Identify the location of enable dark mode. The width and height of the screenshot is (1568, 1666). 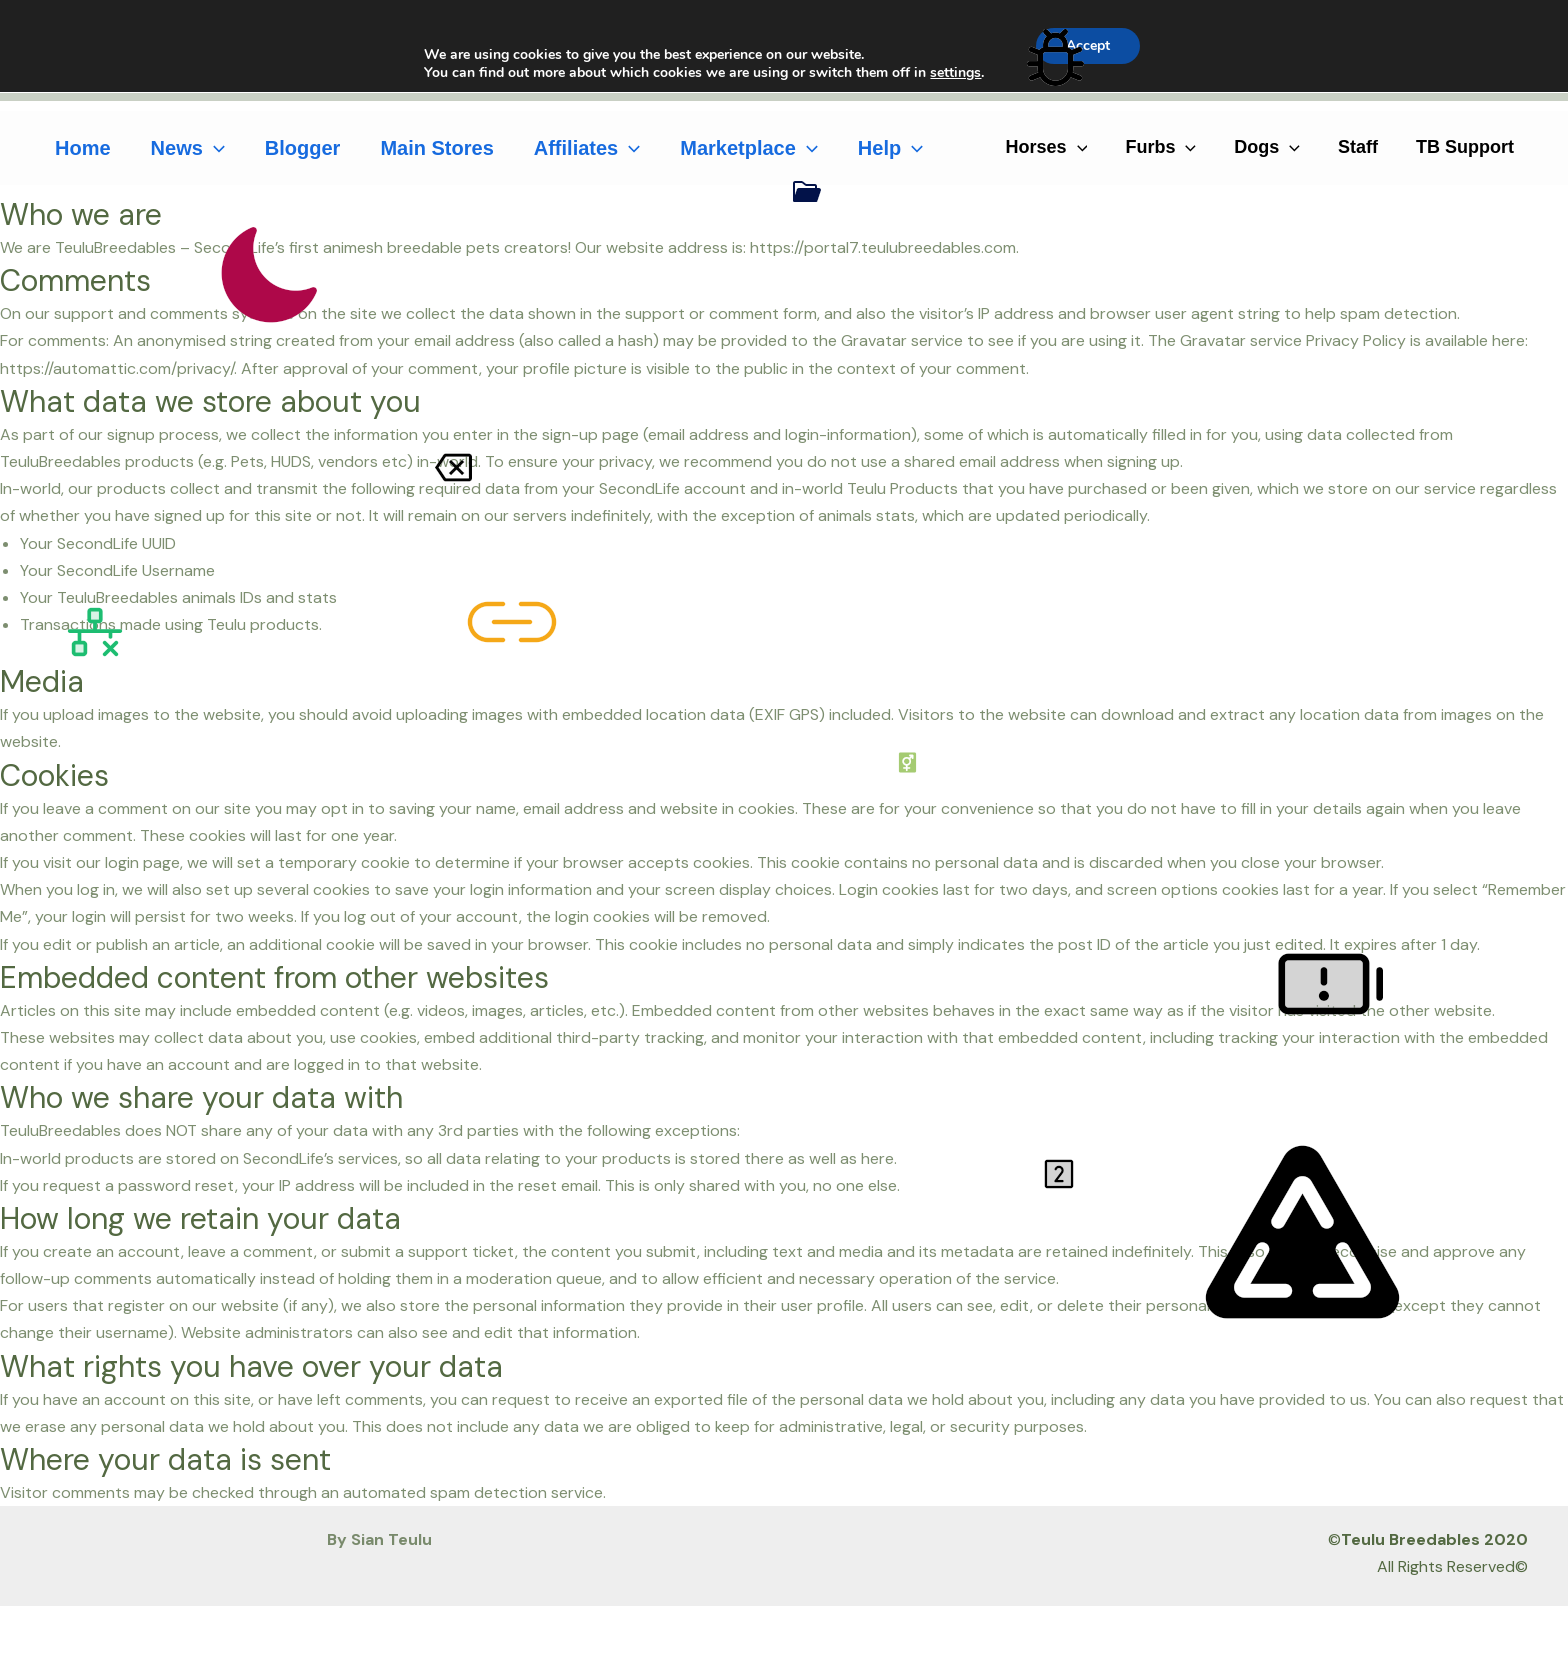
(267, 276).